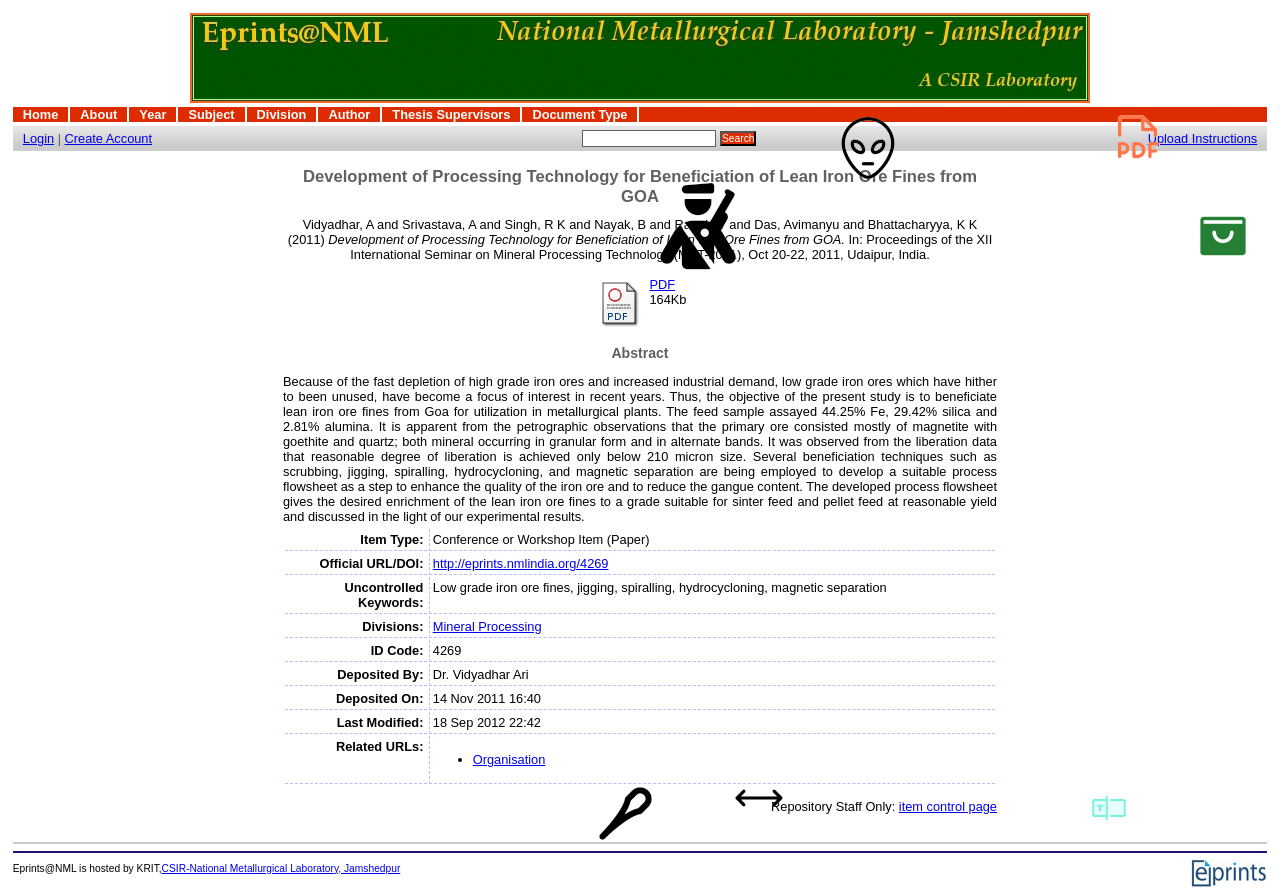 This screenshot has height=891, width=1280. Describe the element at coordinates (868, 148) in the screenshot. I see `alien or extraterrestrial theme indicator` at that location.